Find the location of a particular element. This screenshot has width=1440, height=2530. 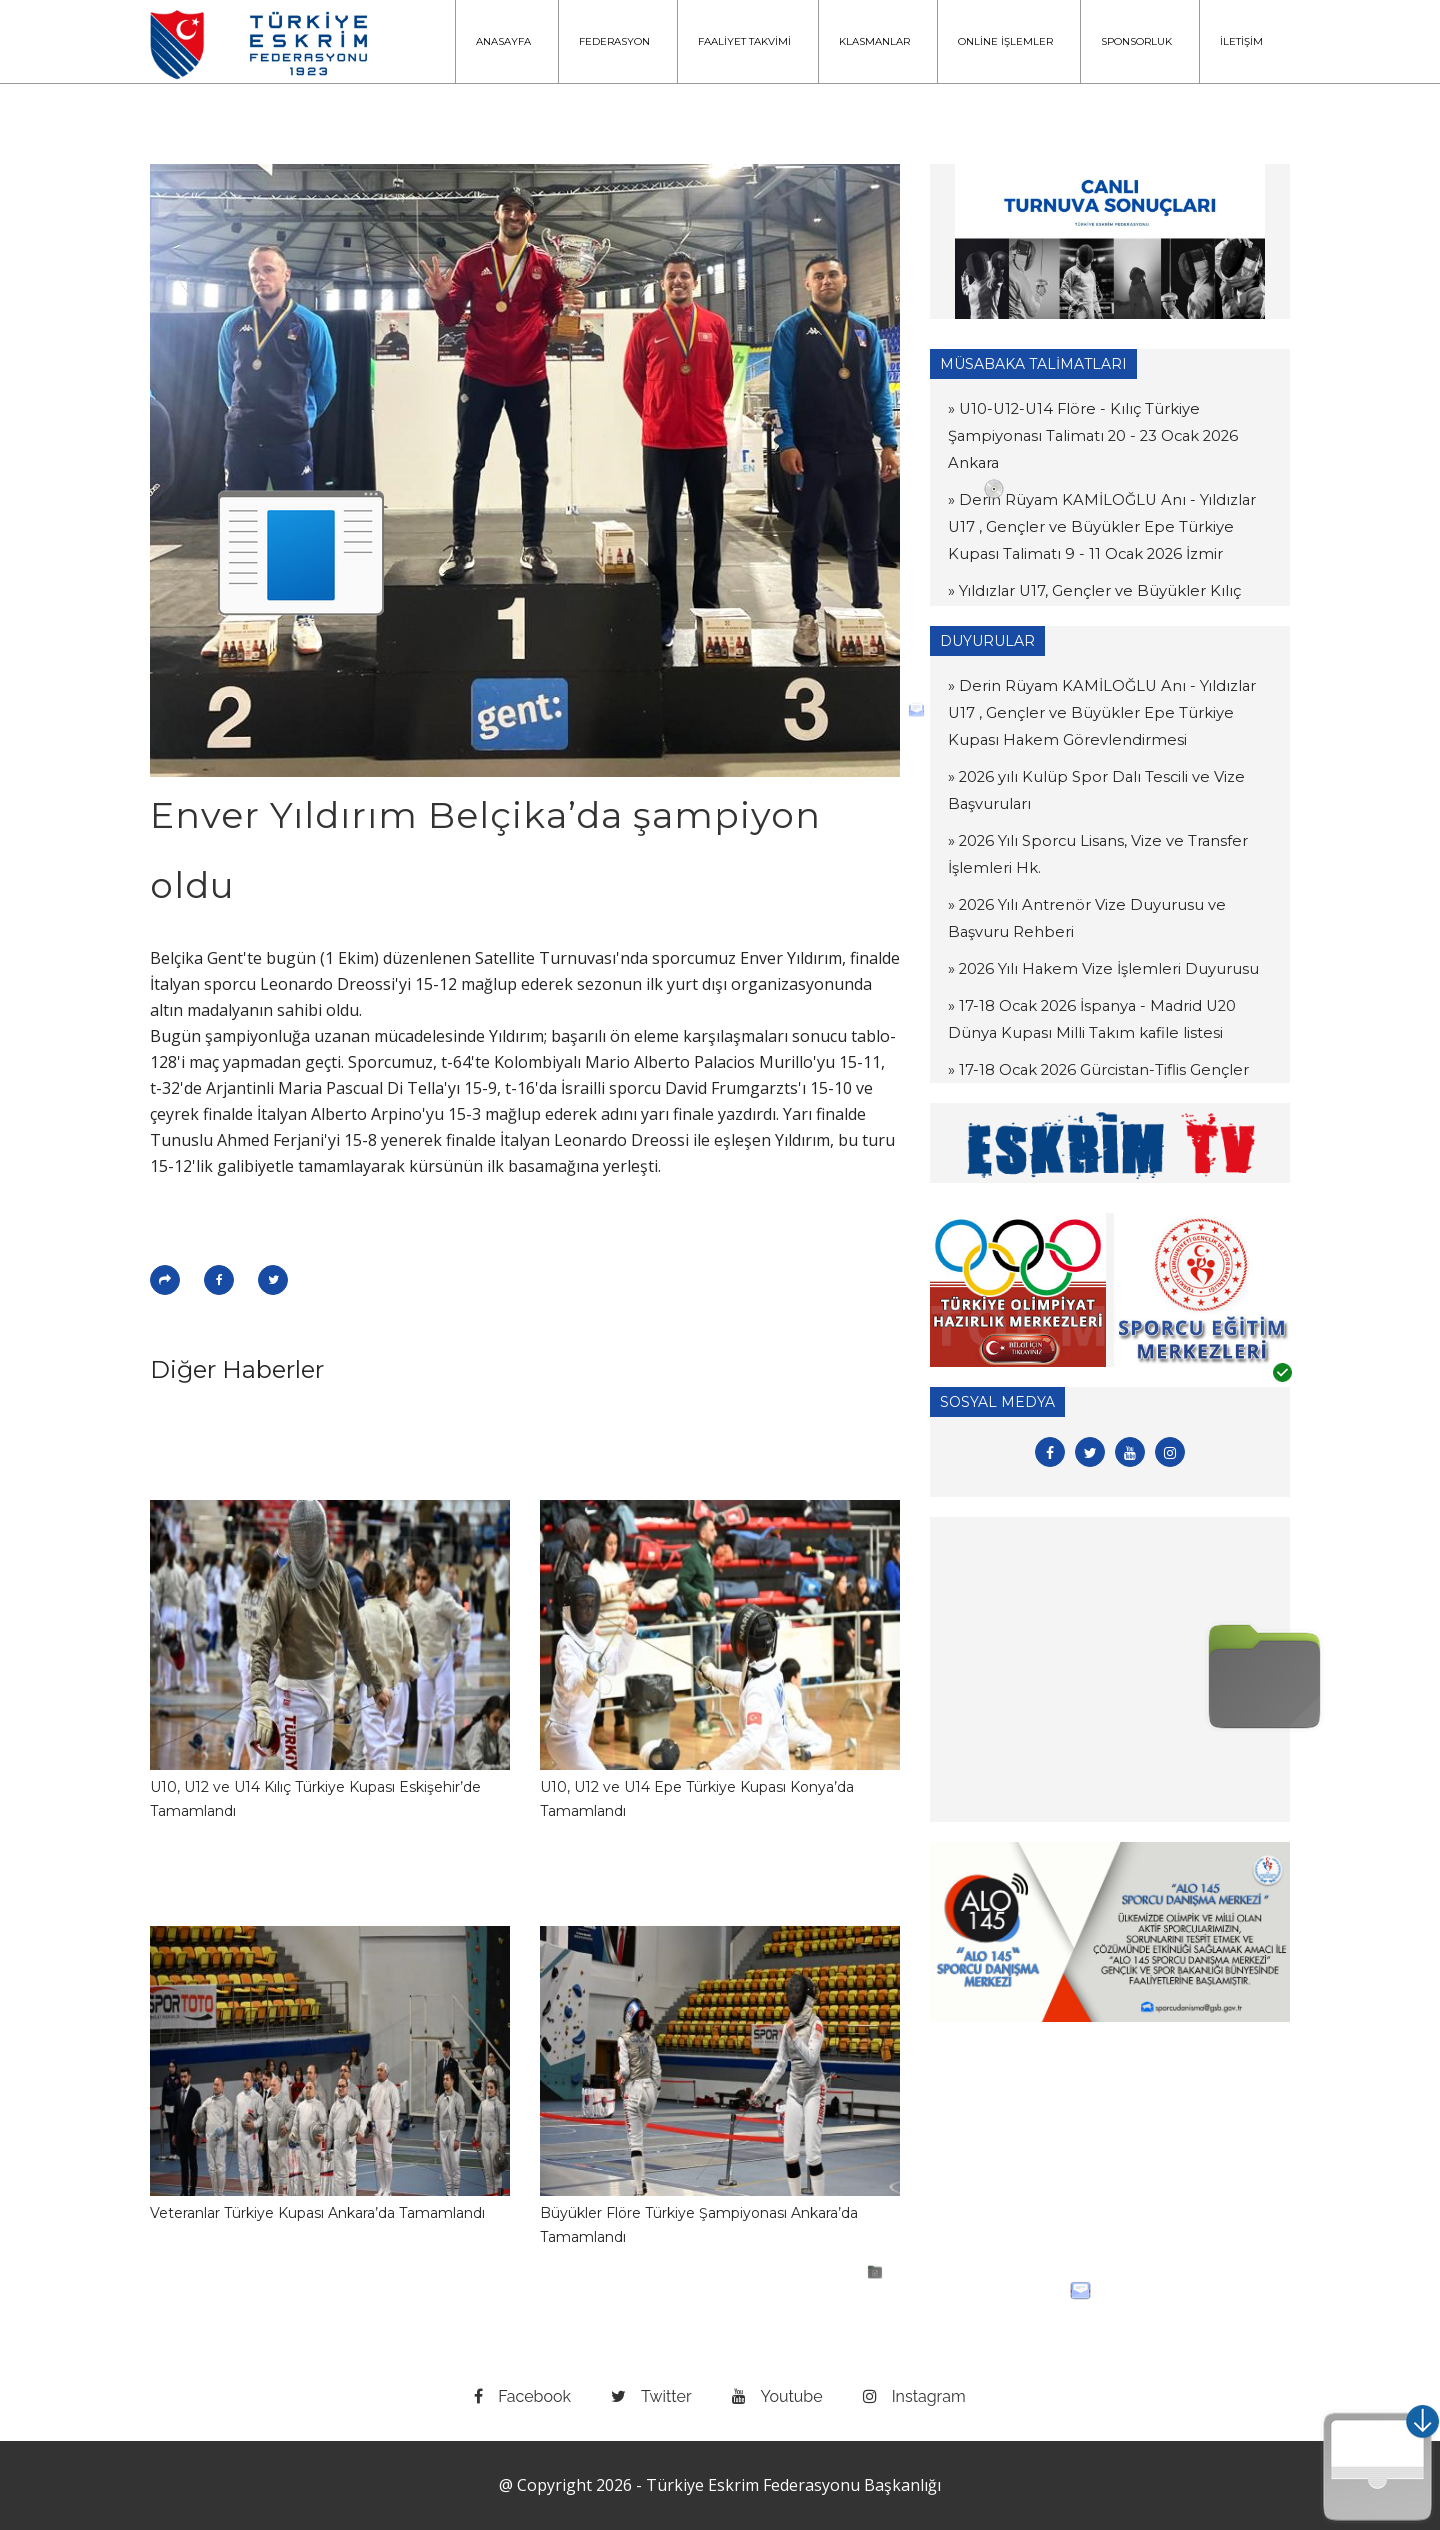

confirm or accept an action is located at coordinates (1282, 1372).